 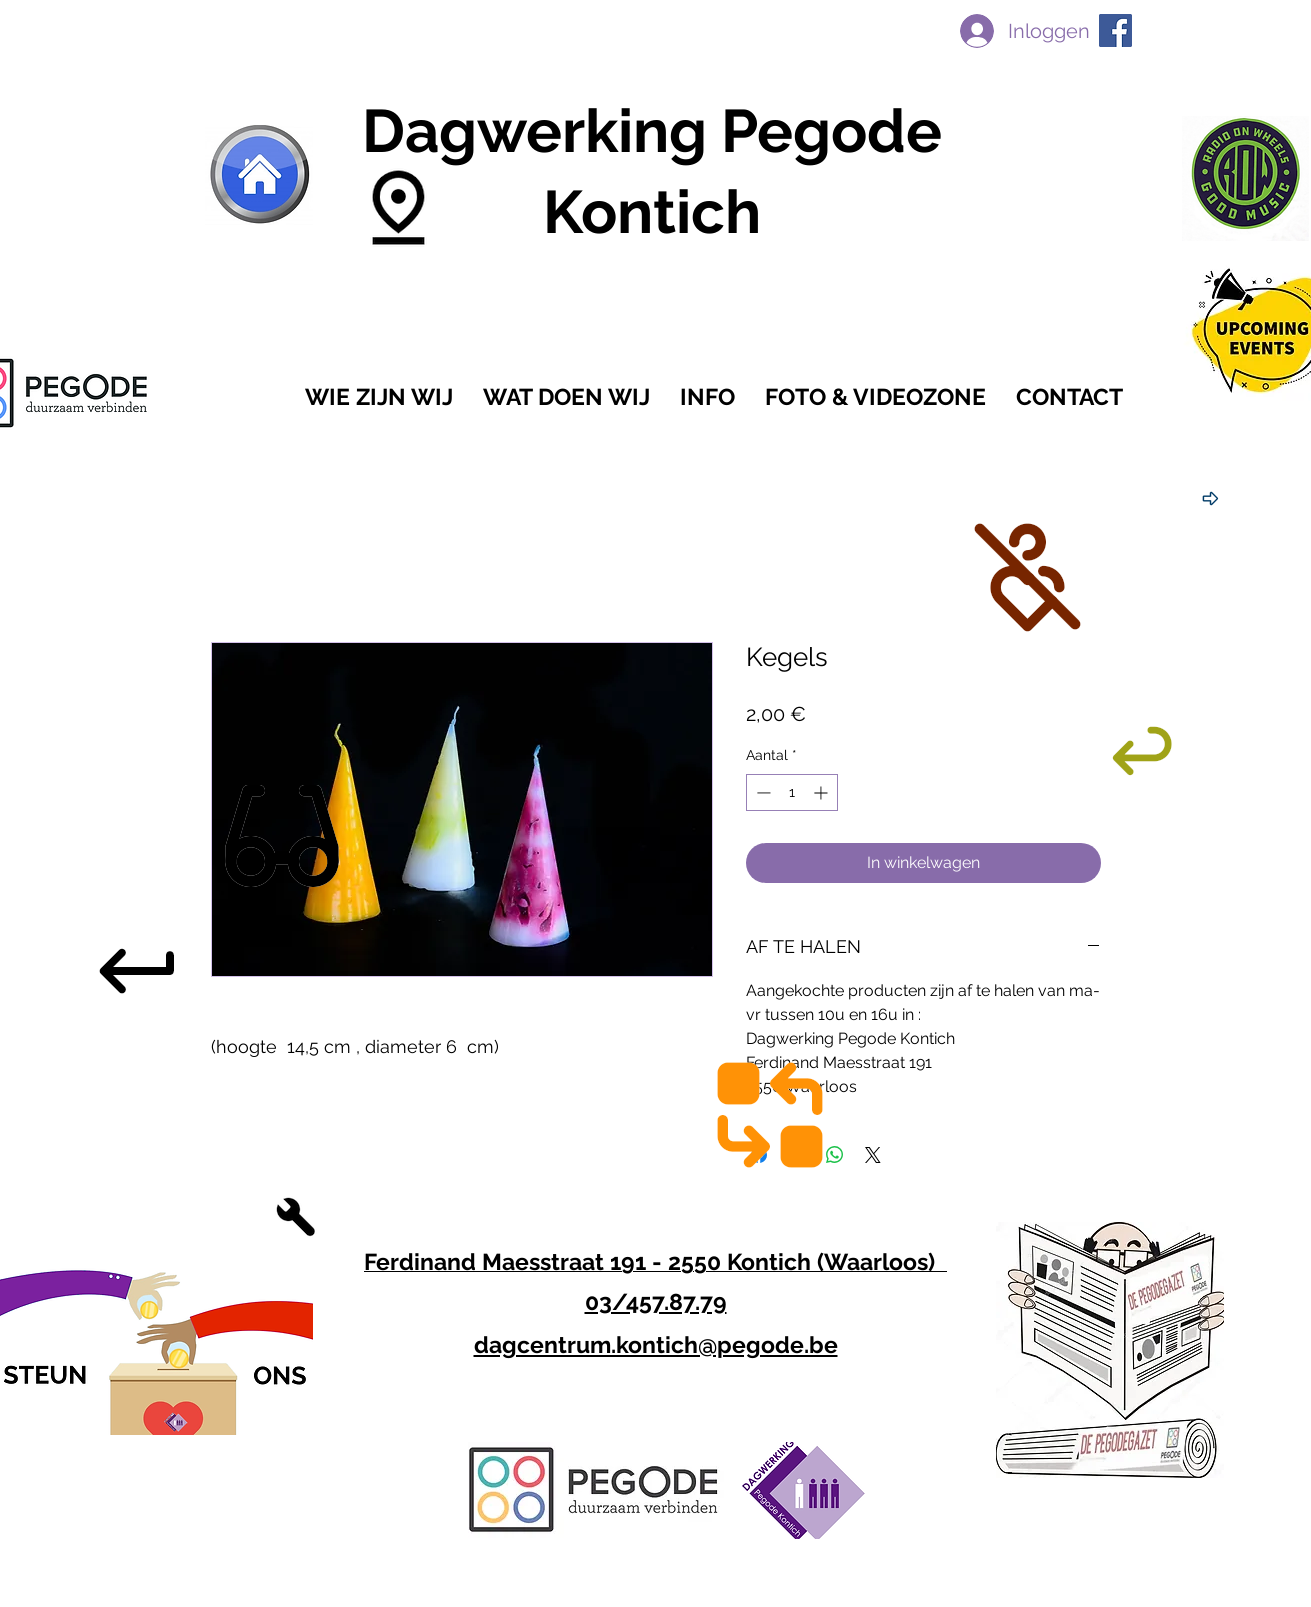 What do you see at coordinates (770, 1115) in the screenshot?
I see `replace or swap selected items` at bounding box center [770, 1115].